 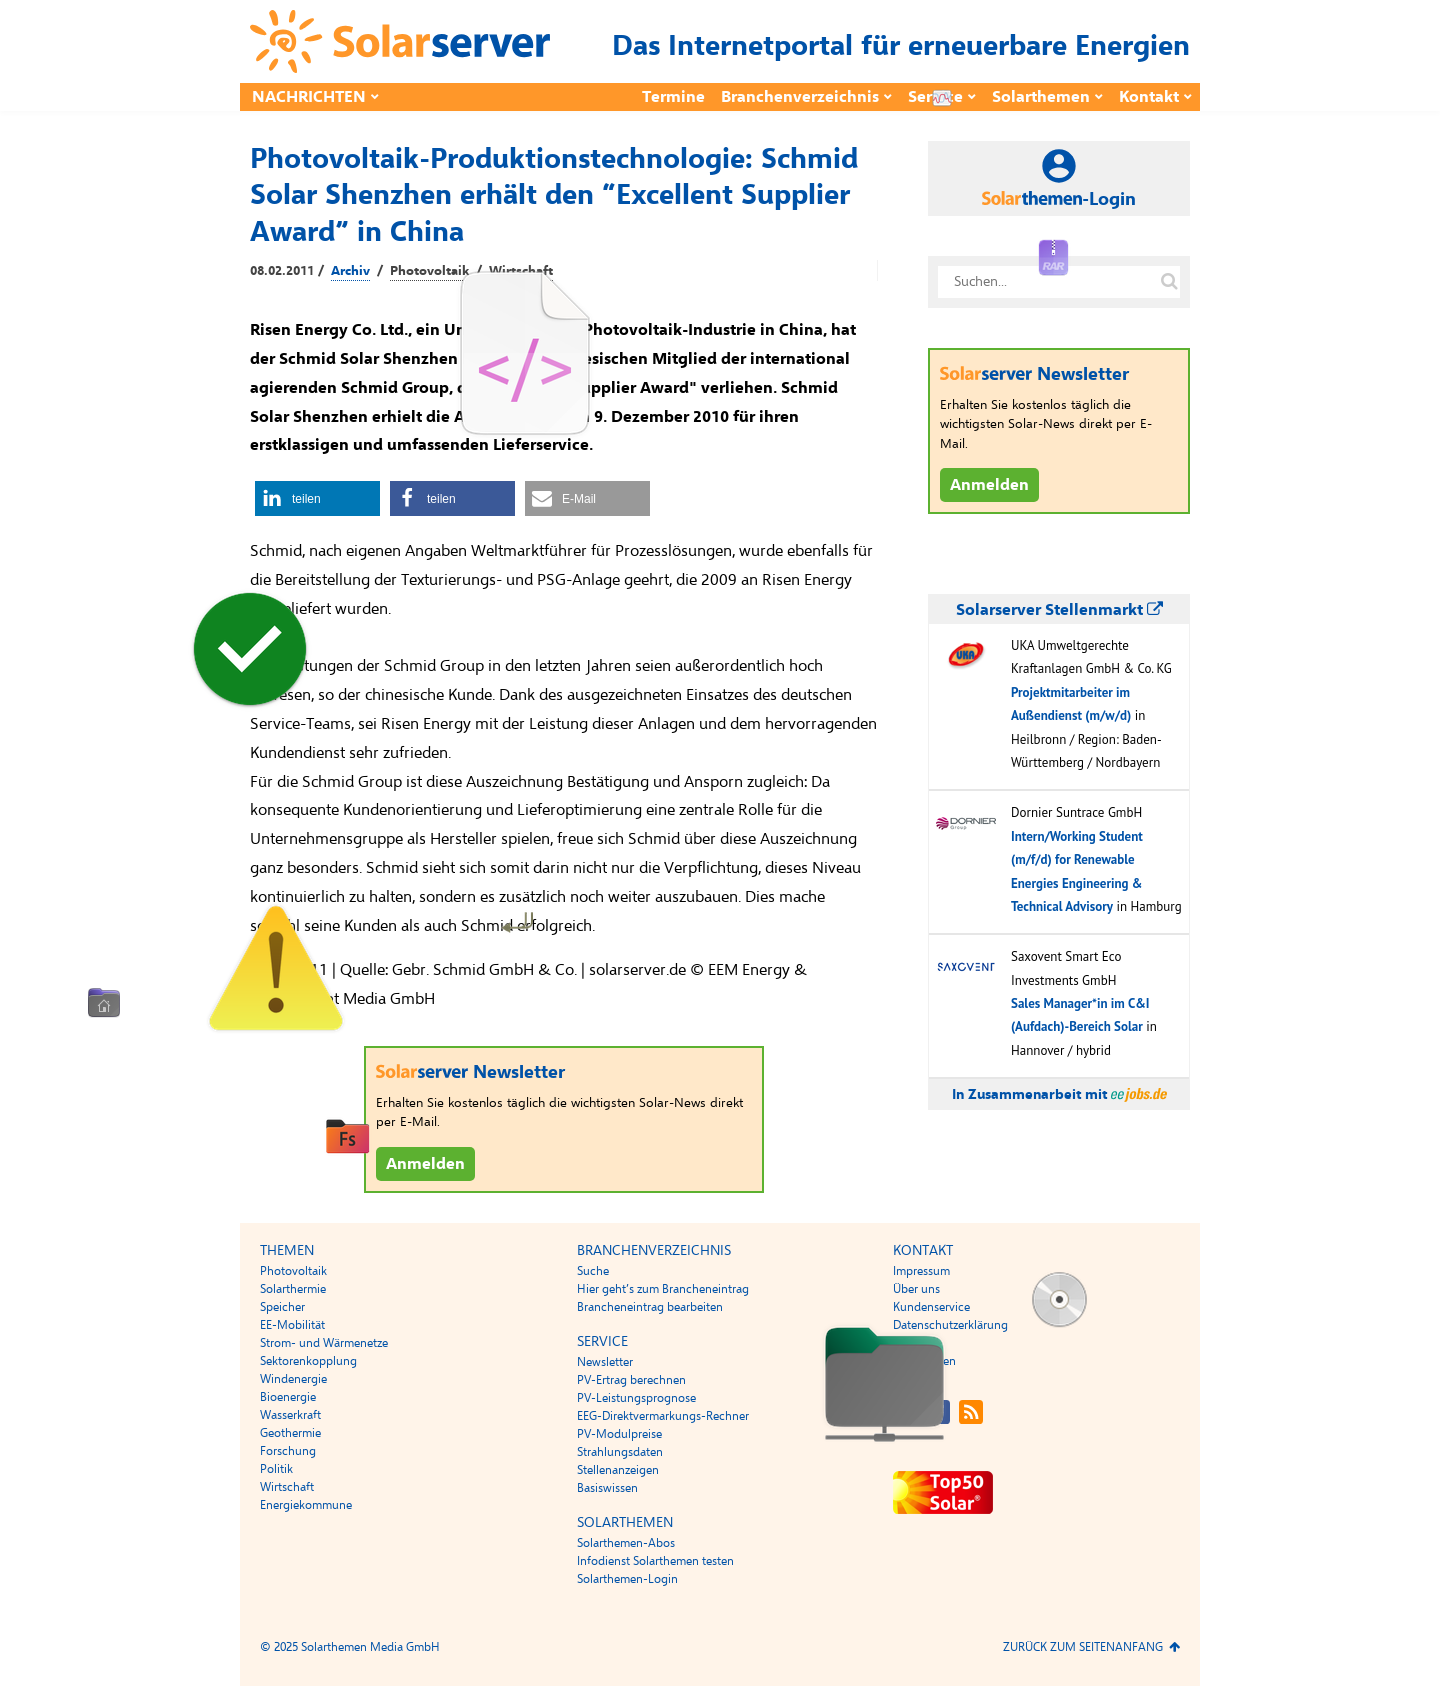 What do you see at coordinates (1059, 1299) in the screenshot?
I see `unmount or eject a DVD disc` at bounding box center [1059, 1299].